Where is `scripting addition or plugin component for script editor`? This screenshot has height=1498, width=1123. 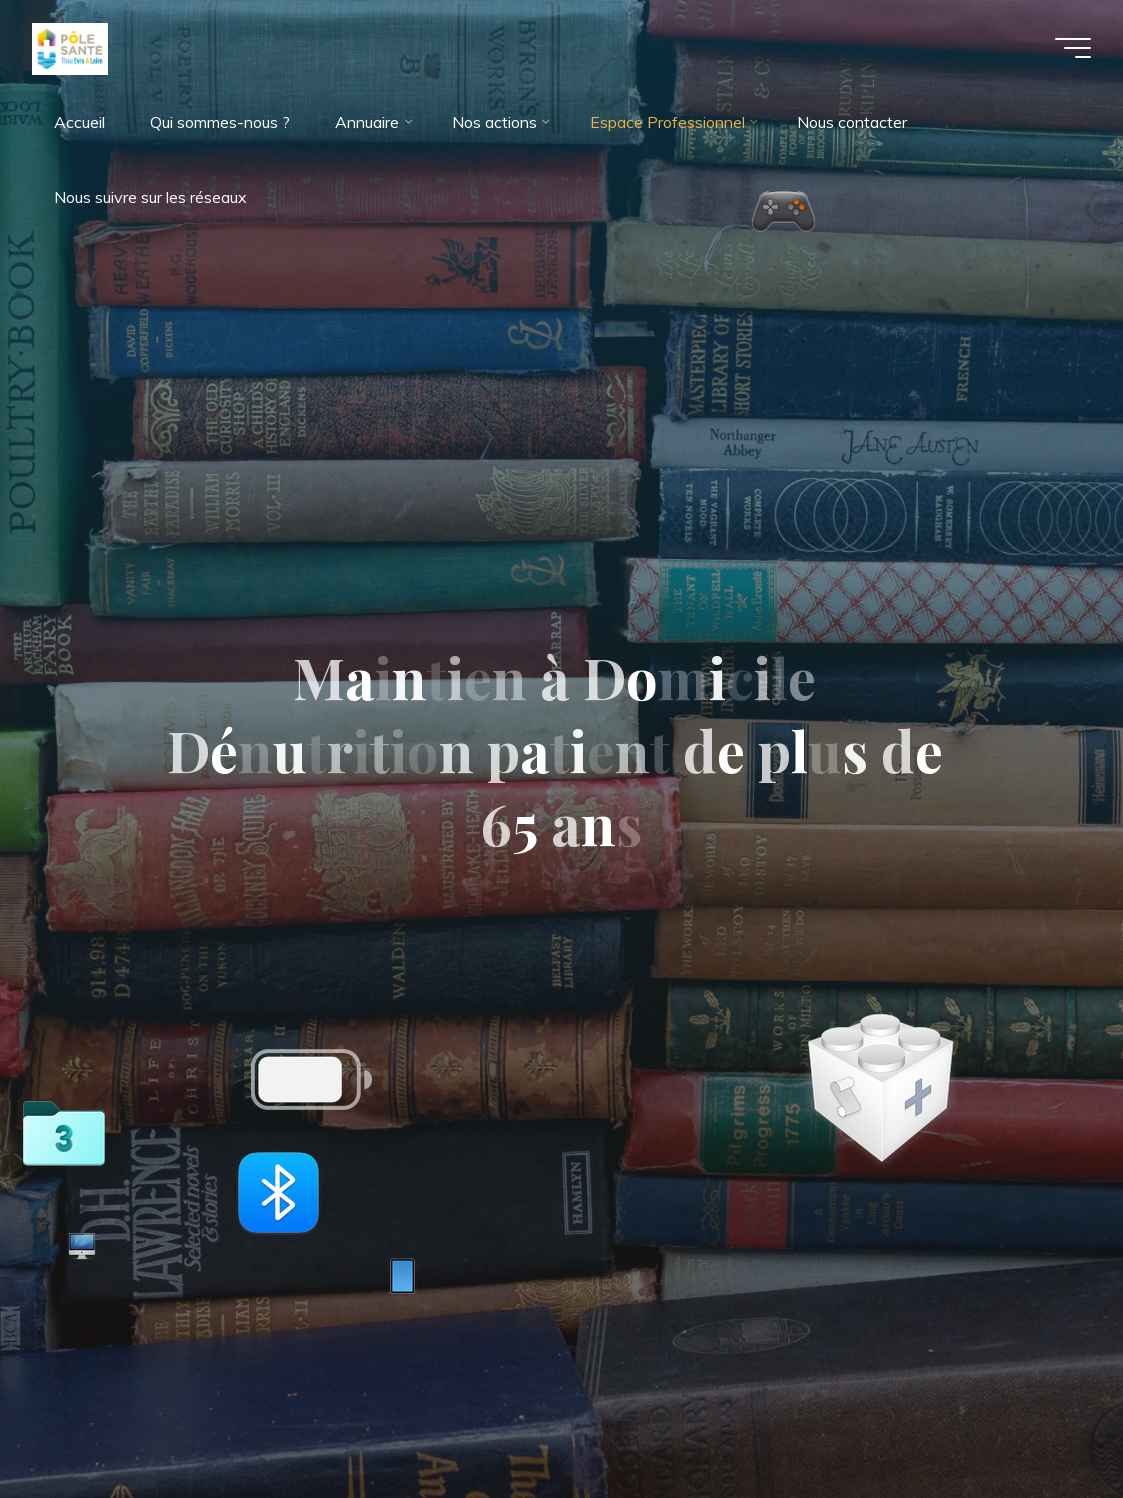
scripting addition or plugin component for script editor is located at coordinates (881, 1088).